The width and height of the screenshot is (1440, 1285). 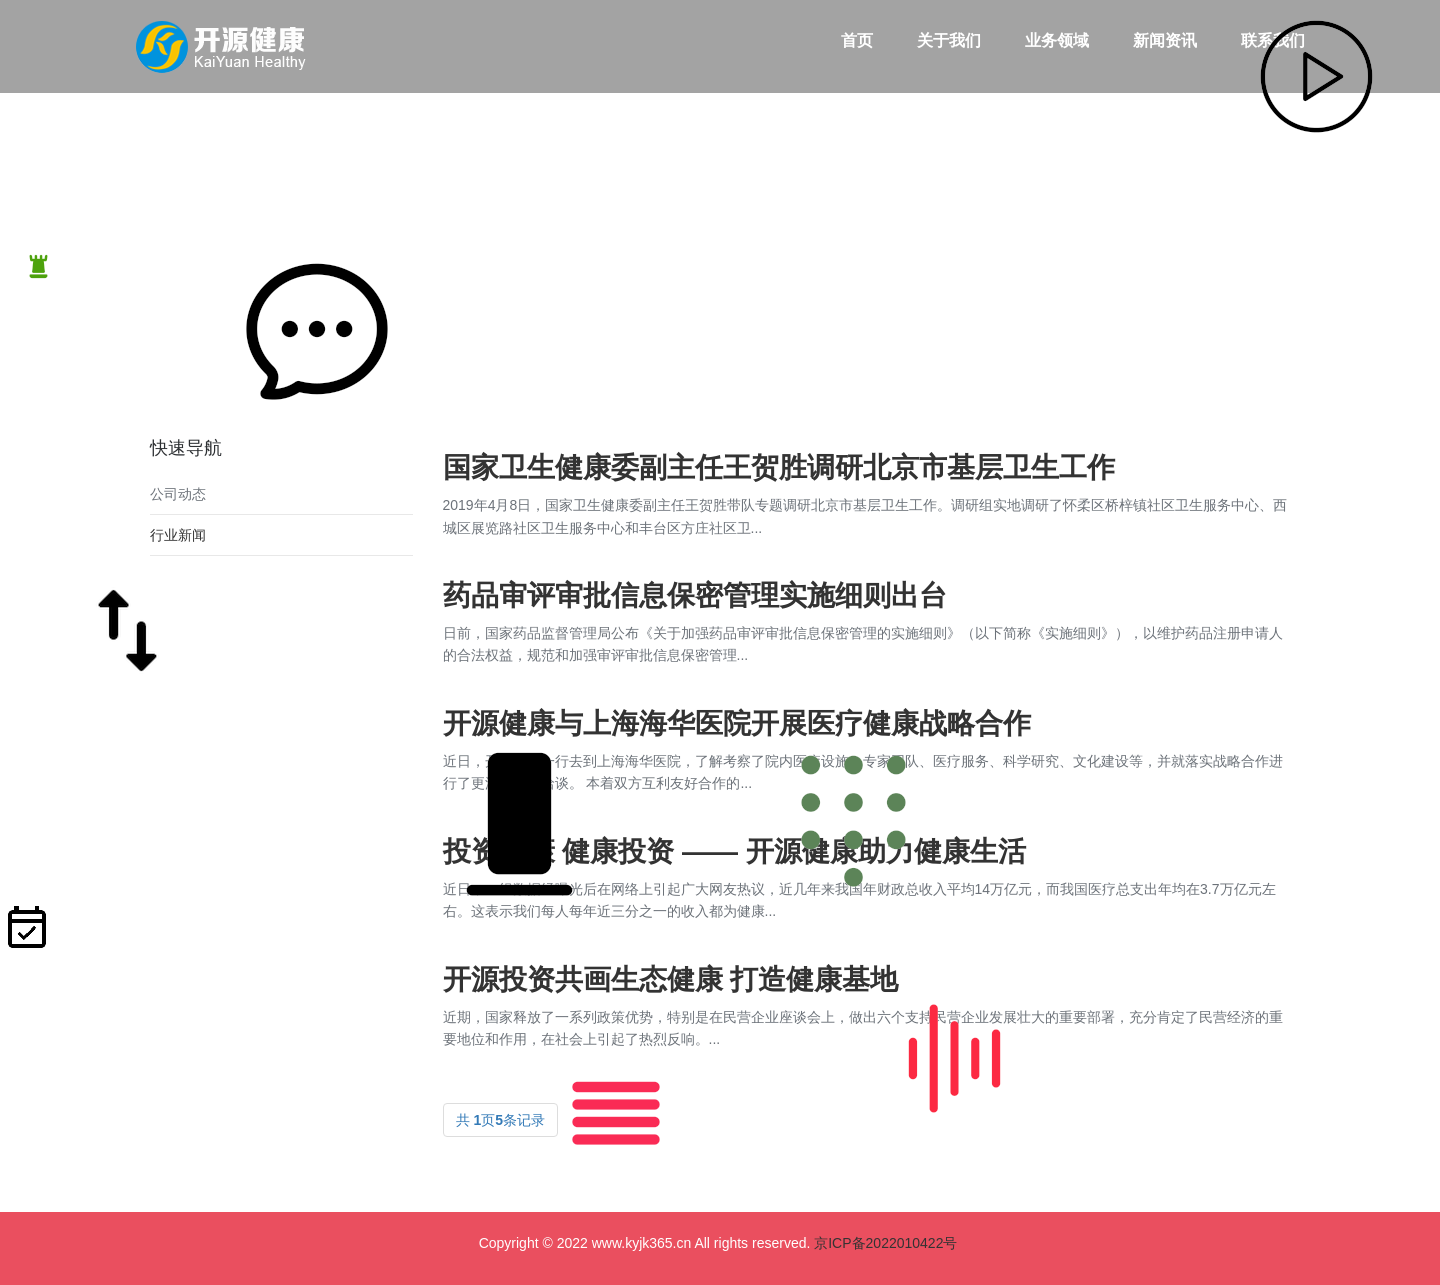 I want to click on audio waveform or sound visualization, so click(x=954, y=1058).